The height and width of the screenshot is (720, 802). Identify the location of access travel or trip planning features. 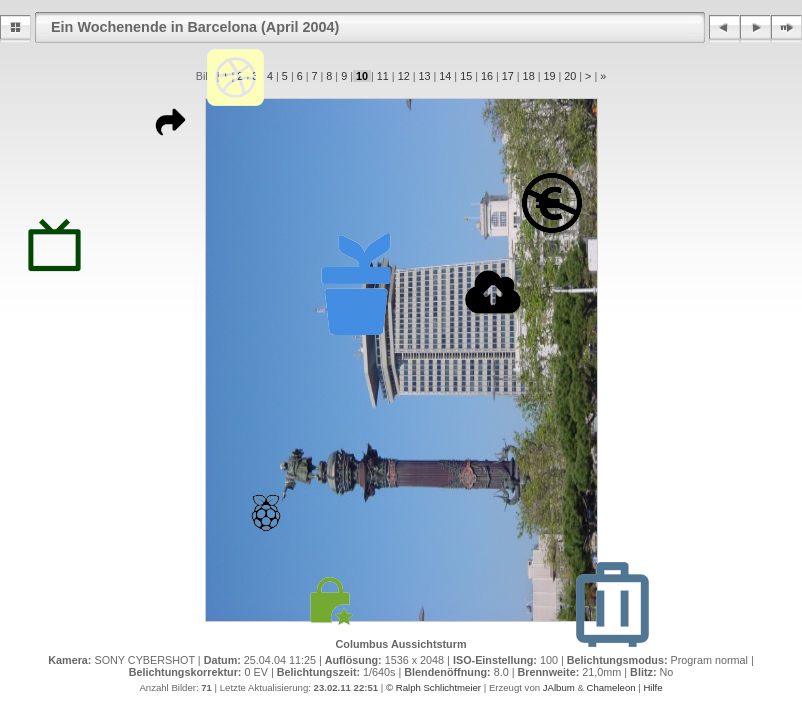
(612, 602).